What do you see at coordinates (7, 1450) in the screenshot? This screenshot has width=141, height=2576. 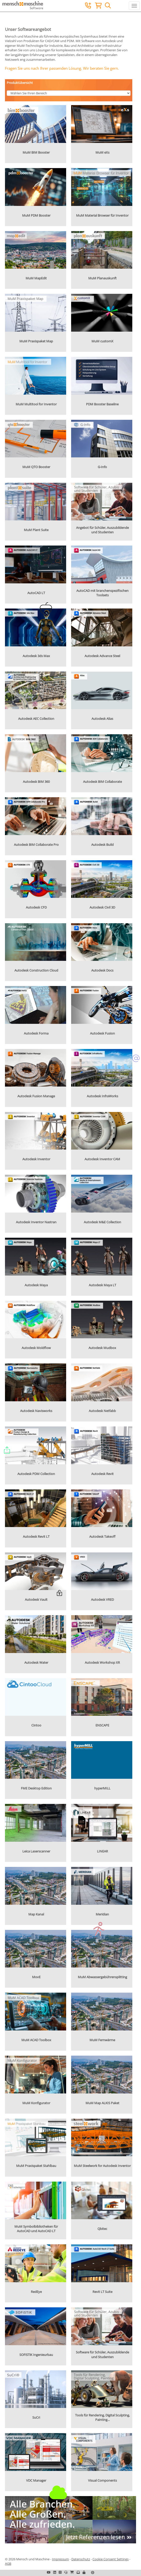 I see `export or share content to another app` at bounding box center [7, 1450].